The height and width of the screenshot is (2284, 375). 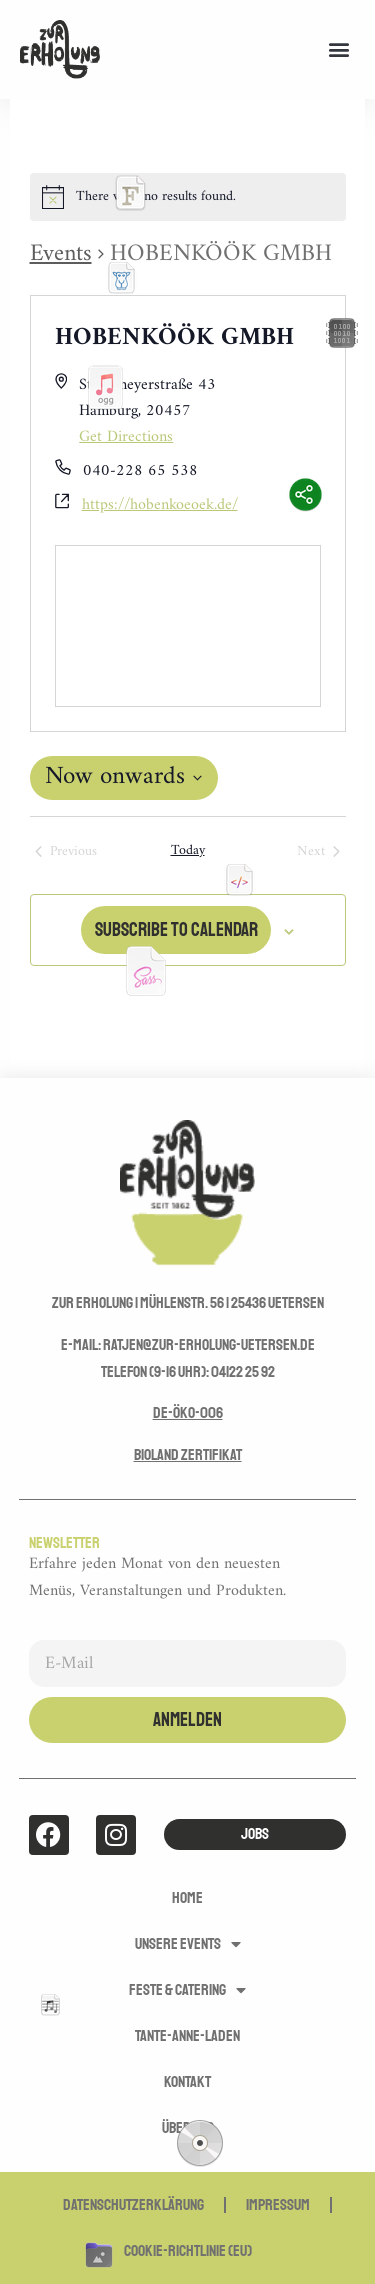 I want to click on firmware file type indicator, so click(x=342, y=333).